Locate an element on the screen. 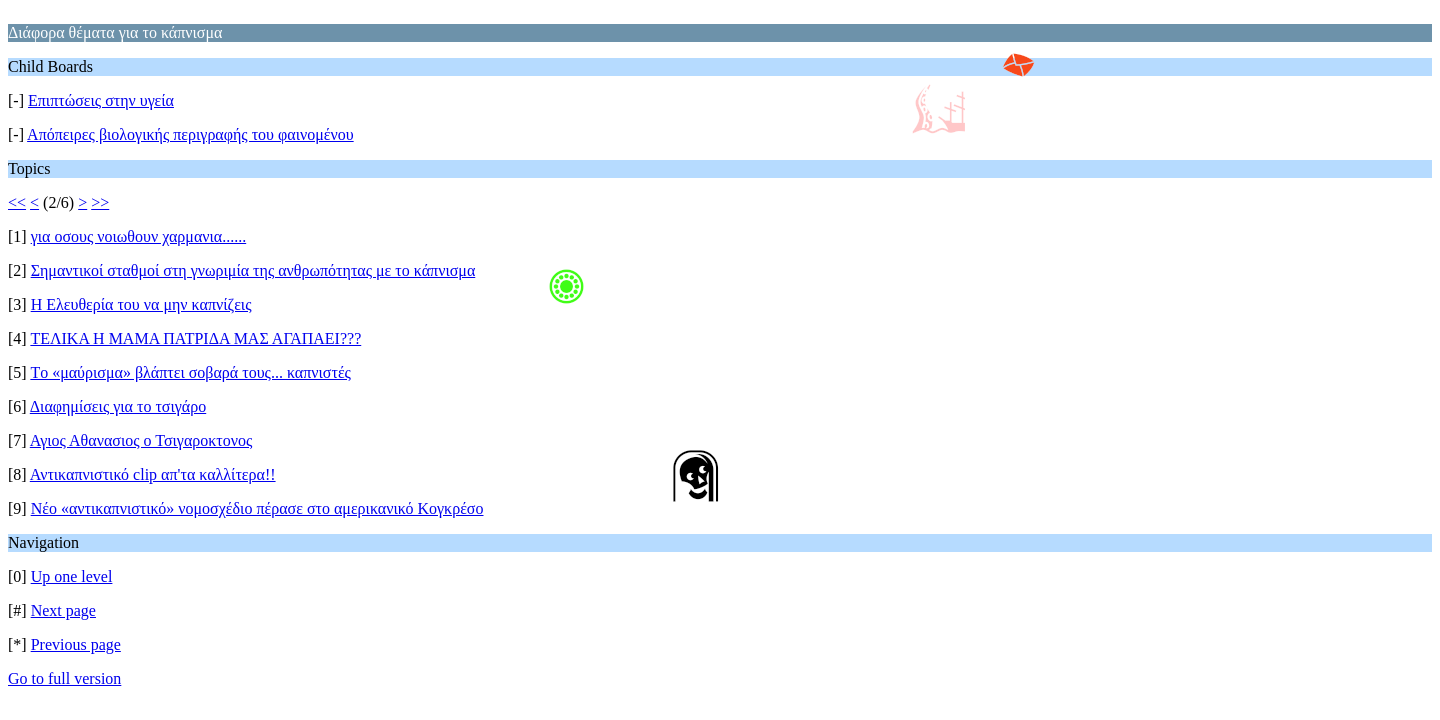 The height and width of the screenshot is (720, 1440). view collected specimens or curiosities is located at coordinates (696, 476).